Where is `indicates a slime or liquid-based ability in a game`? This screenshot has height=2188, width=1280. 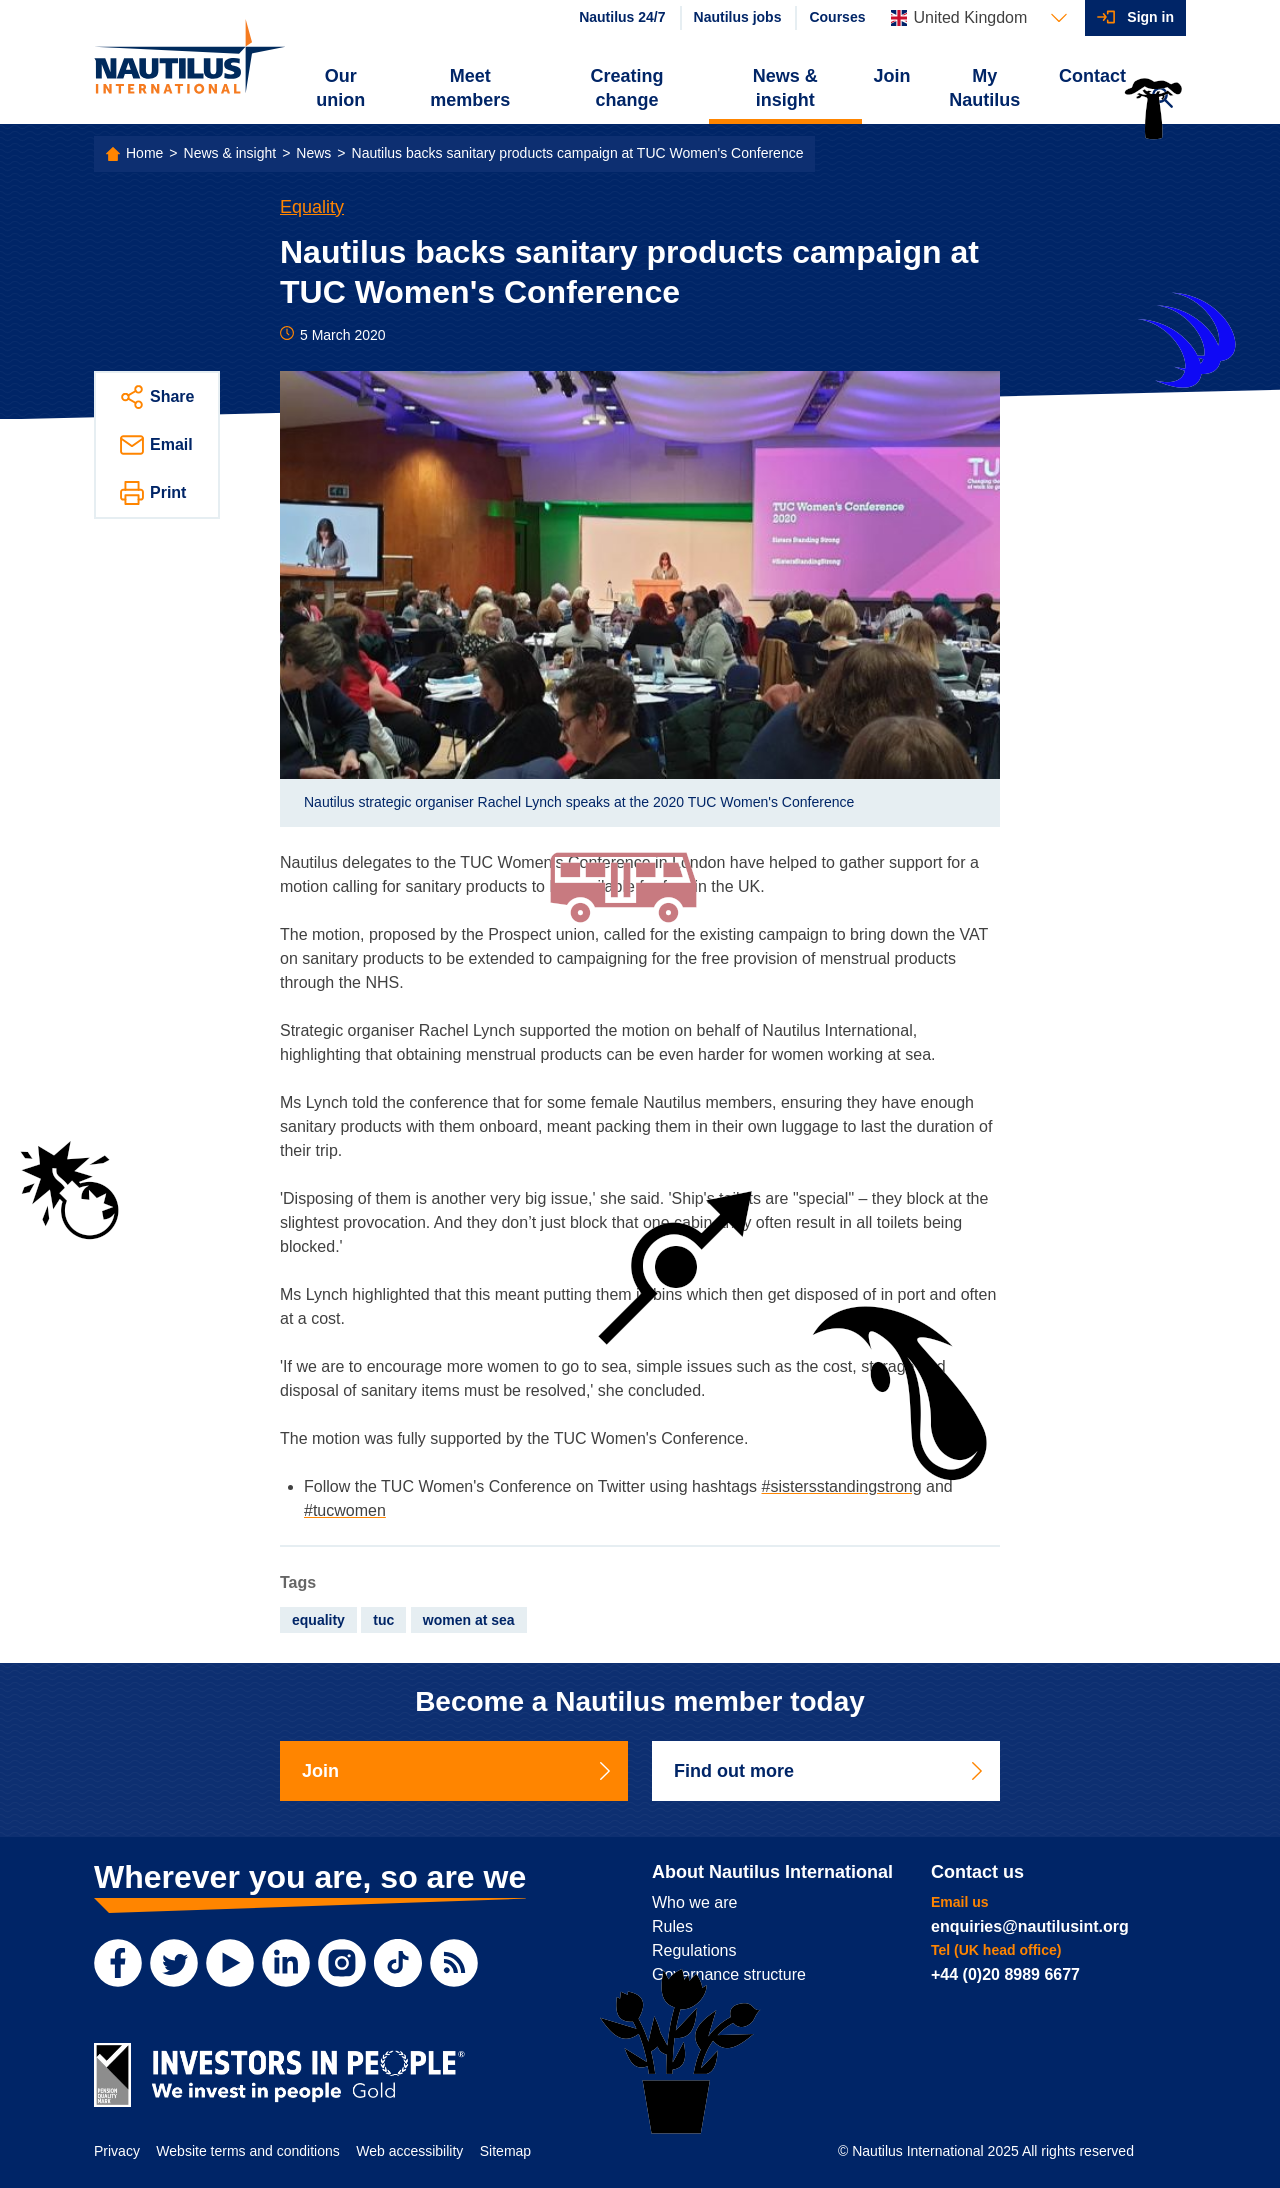
indicates a slime or liquid-based ability in a game is located at coordinates (899, 1395).